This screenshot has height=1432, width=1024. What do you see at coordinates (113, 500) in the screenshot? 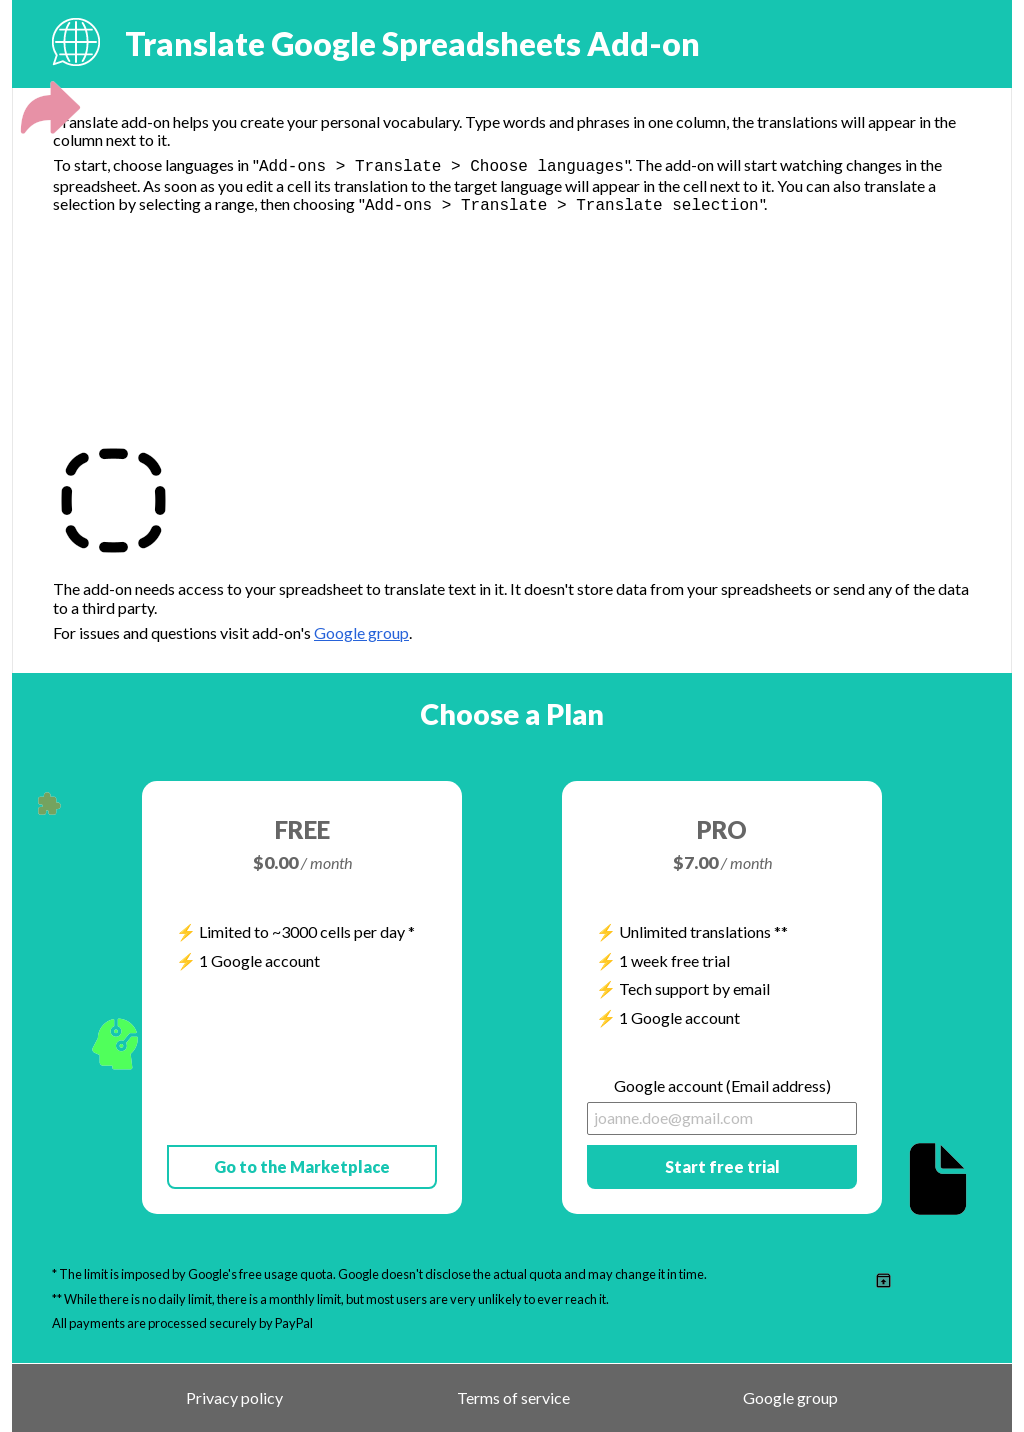
I see `select or crop area with rounded corners` at bounding box center [113, 500].